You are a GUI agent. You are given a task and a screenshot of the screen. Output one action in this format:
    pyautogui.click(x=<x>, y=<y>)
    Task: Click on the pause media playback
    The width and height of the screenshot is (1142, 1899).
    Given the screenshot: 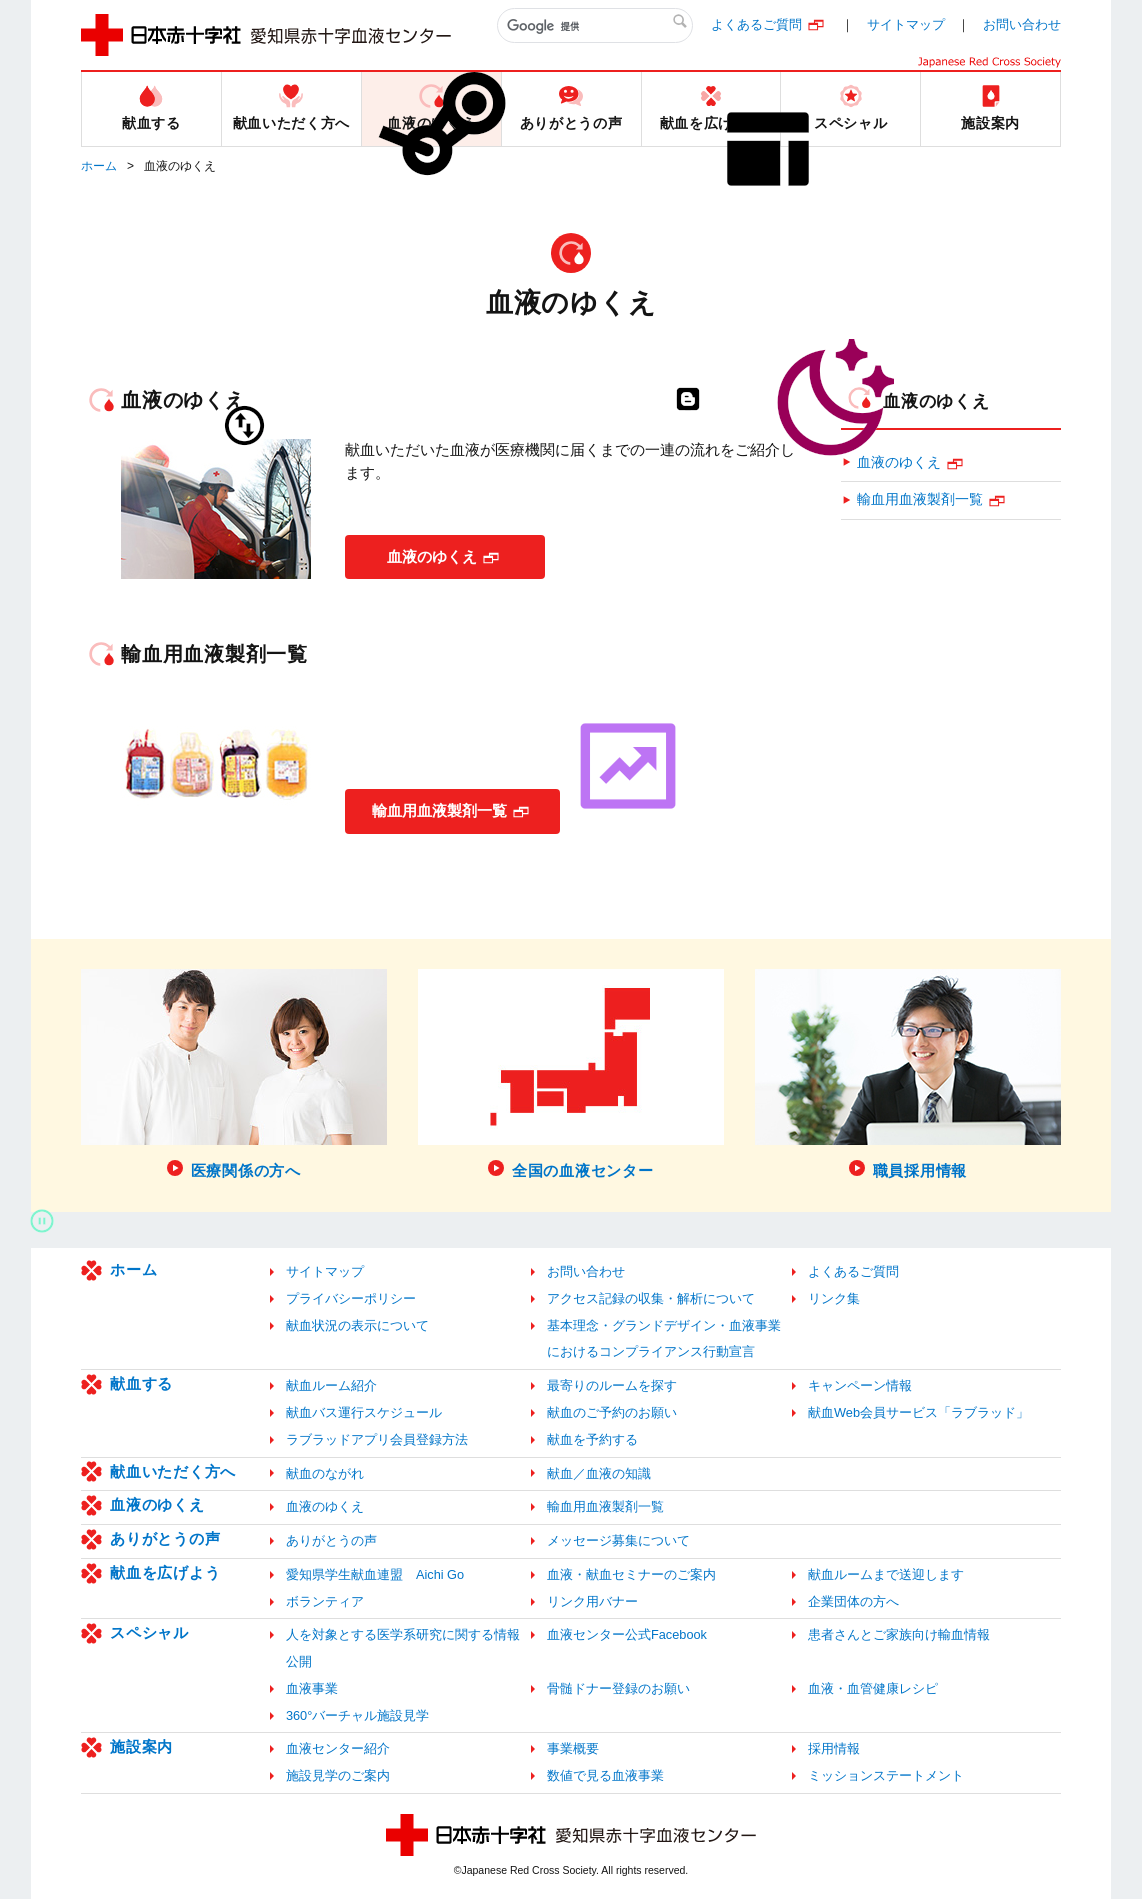 What is the action you would take?
    pyautogui.click(x=42, y=1221)
    